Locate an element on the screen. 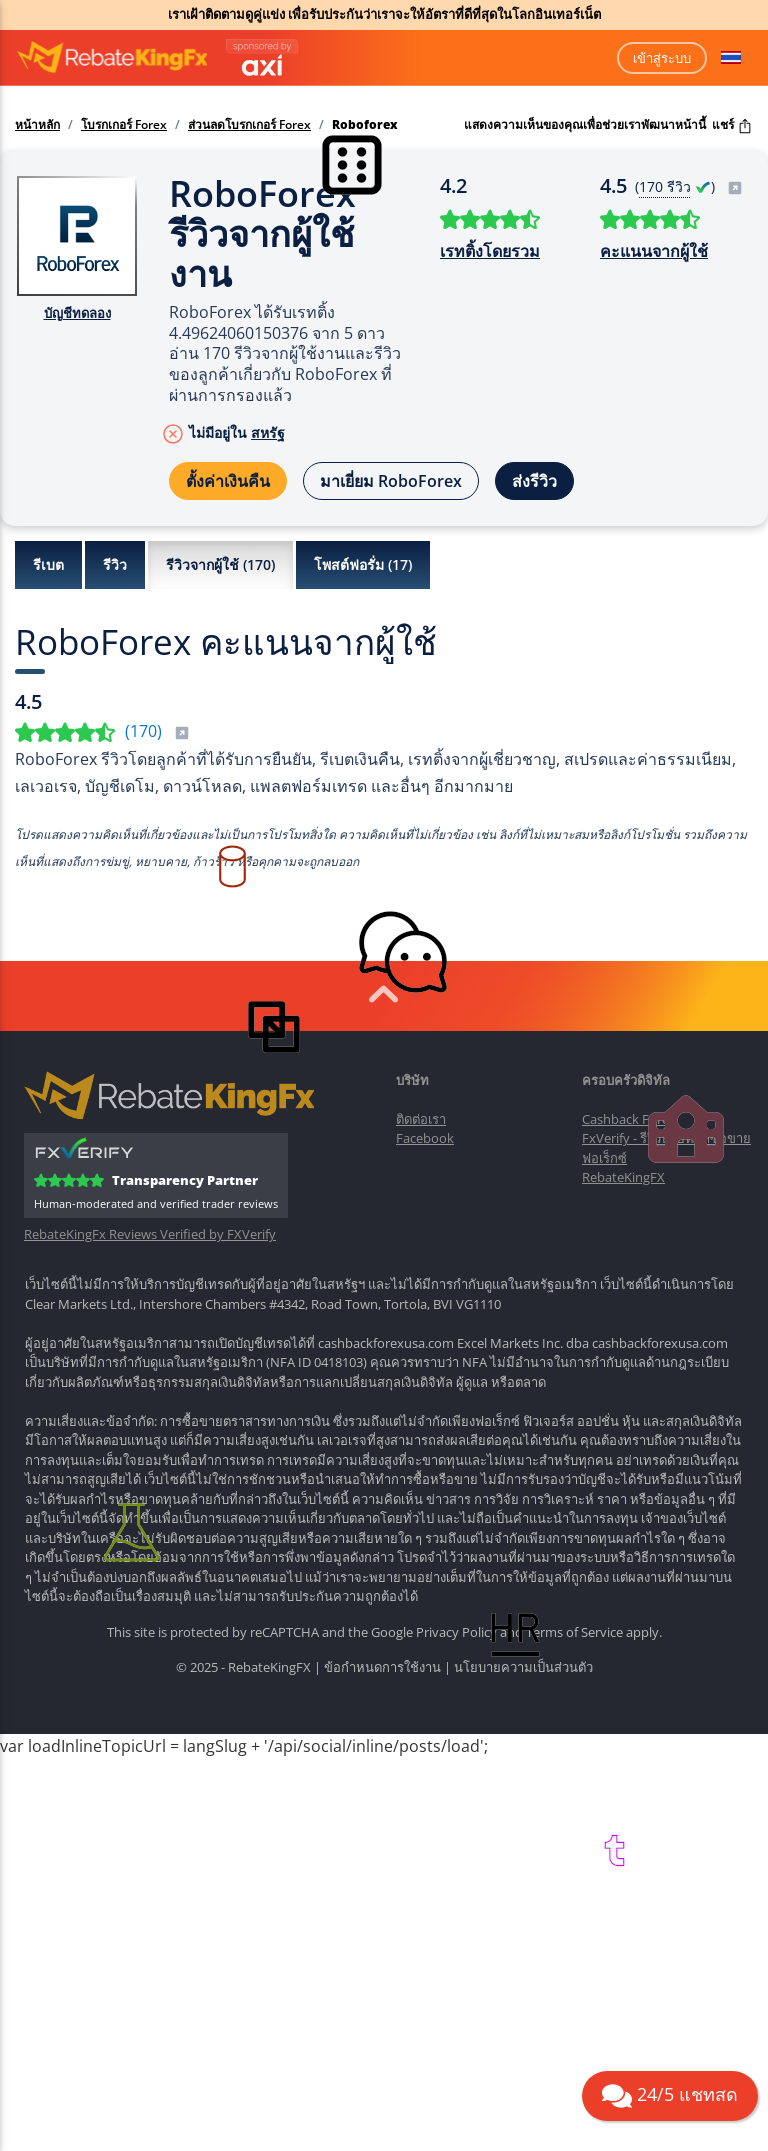  open wechat messaging app is located at coordinates (403, 952).